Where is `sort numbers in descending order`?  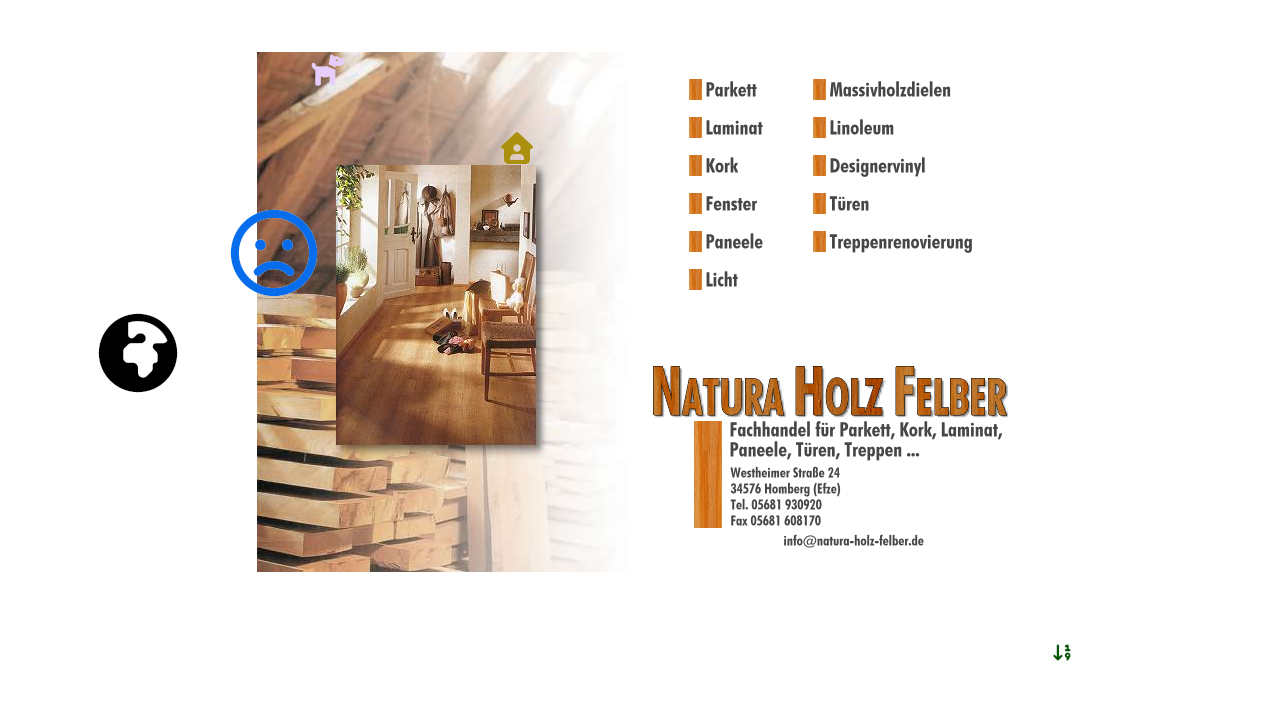
sort numbers in descending order is located at coordinates (1062, 652).